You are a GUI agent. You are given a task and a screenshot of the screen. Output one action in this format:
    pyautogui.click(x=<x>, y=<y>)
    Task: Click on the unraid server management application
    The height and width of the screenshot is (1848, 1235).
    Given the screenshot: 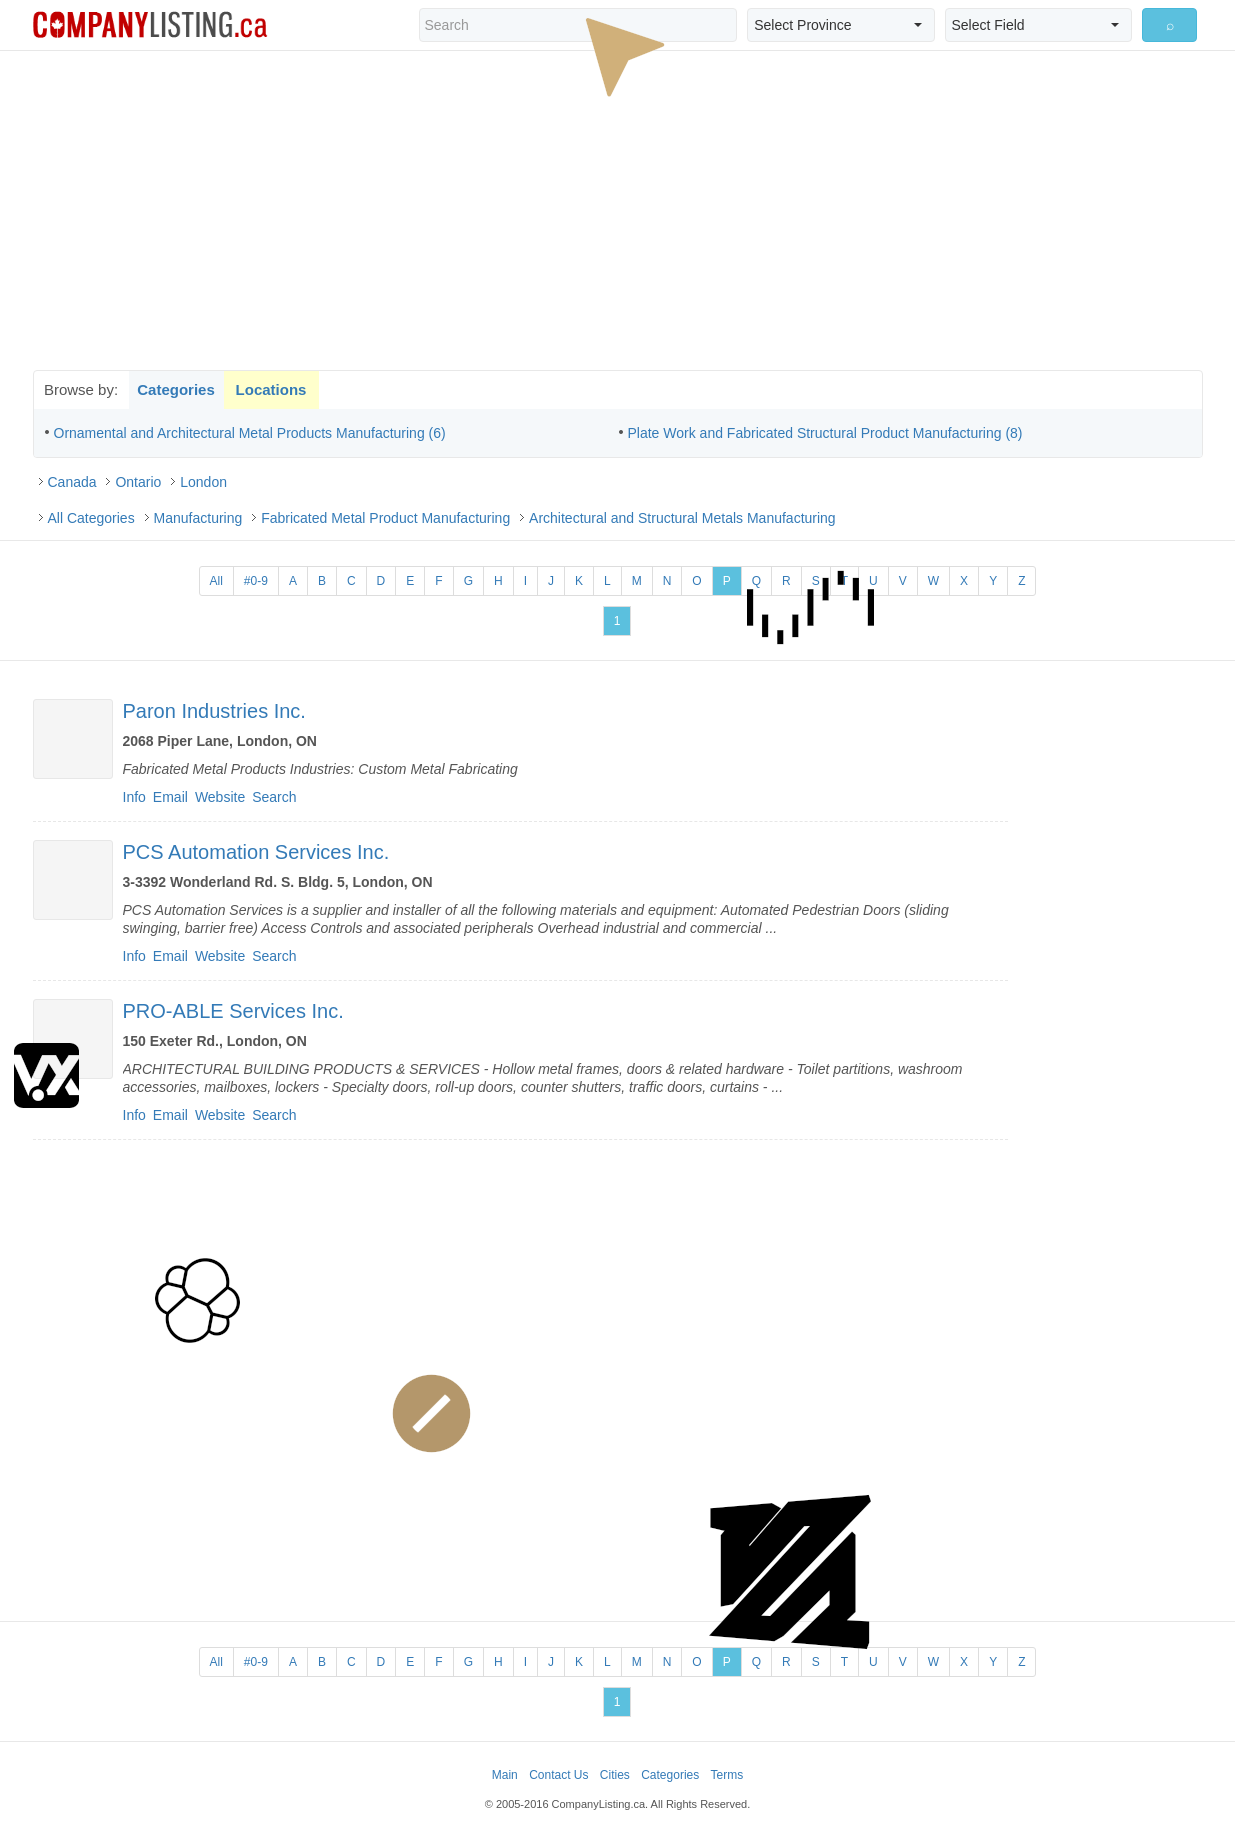 What is the action you would take?
    pyautogui.click(x=810, y=607)
    